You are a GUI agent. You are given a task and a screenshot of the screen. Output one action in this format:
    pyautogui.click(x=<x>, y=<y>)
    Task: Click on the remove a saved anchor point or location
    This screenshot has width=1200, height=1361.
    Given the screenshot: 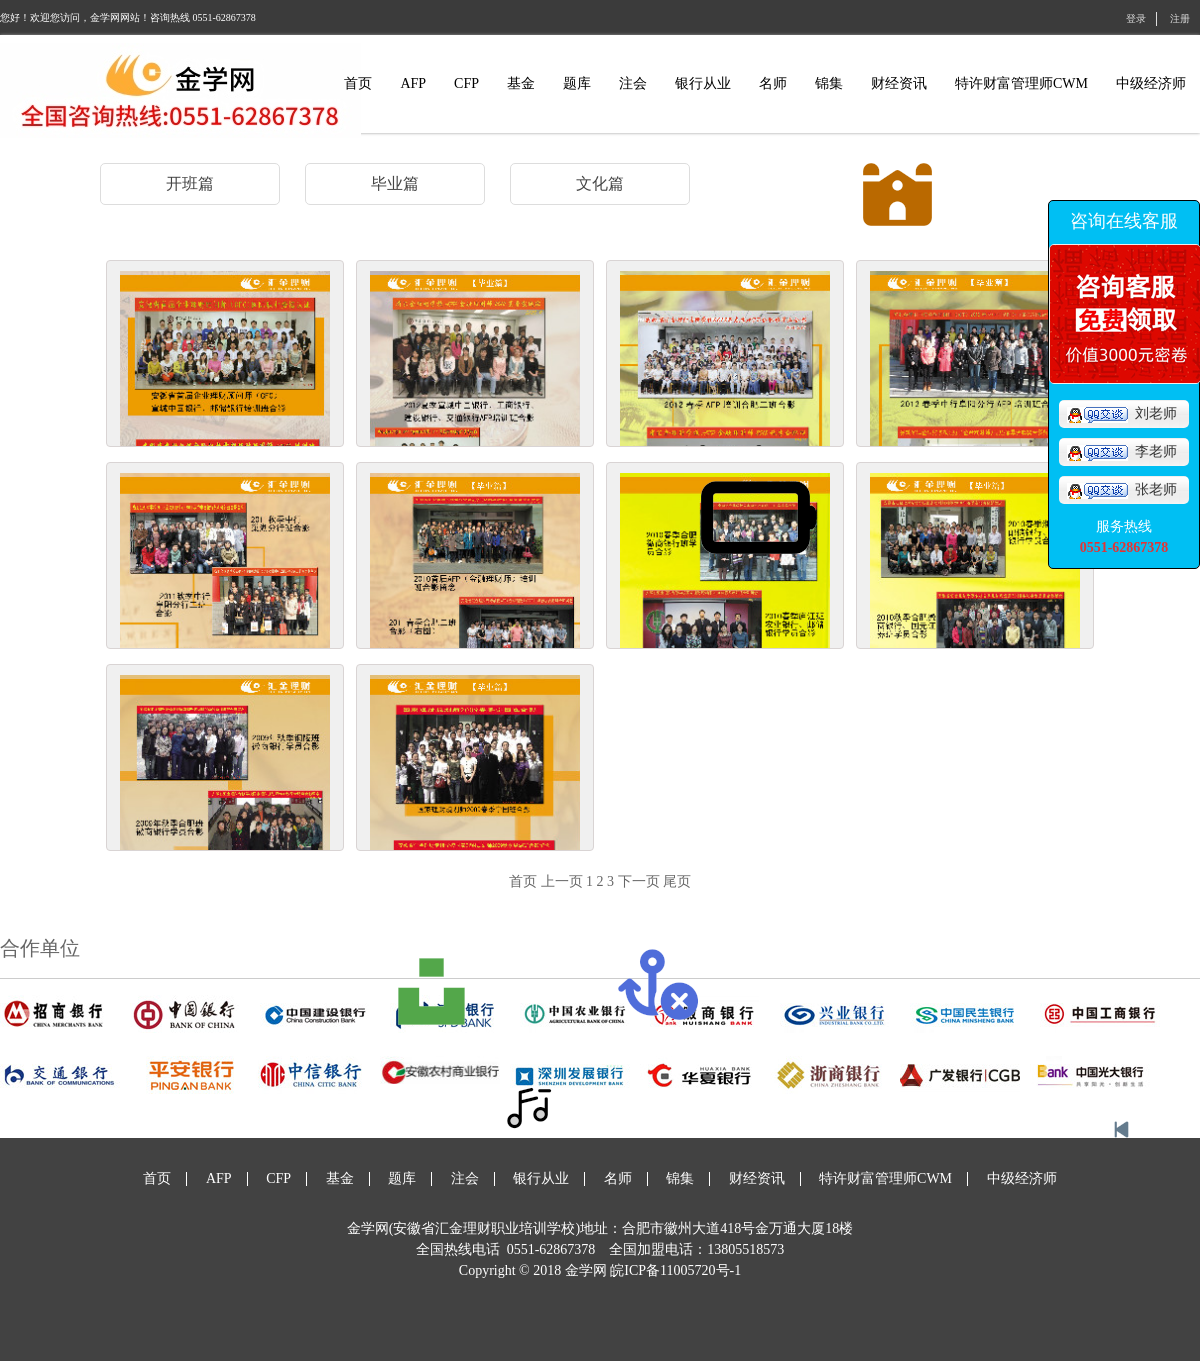 What is the action you would take?
    pyautogui.click(x=656, y=982)
    